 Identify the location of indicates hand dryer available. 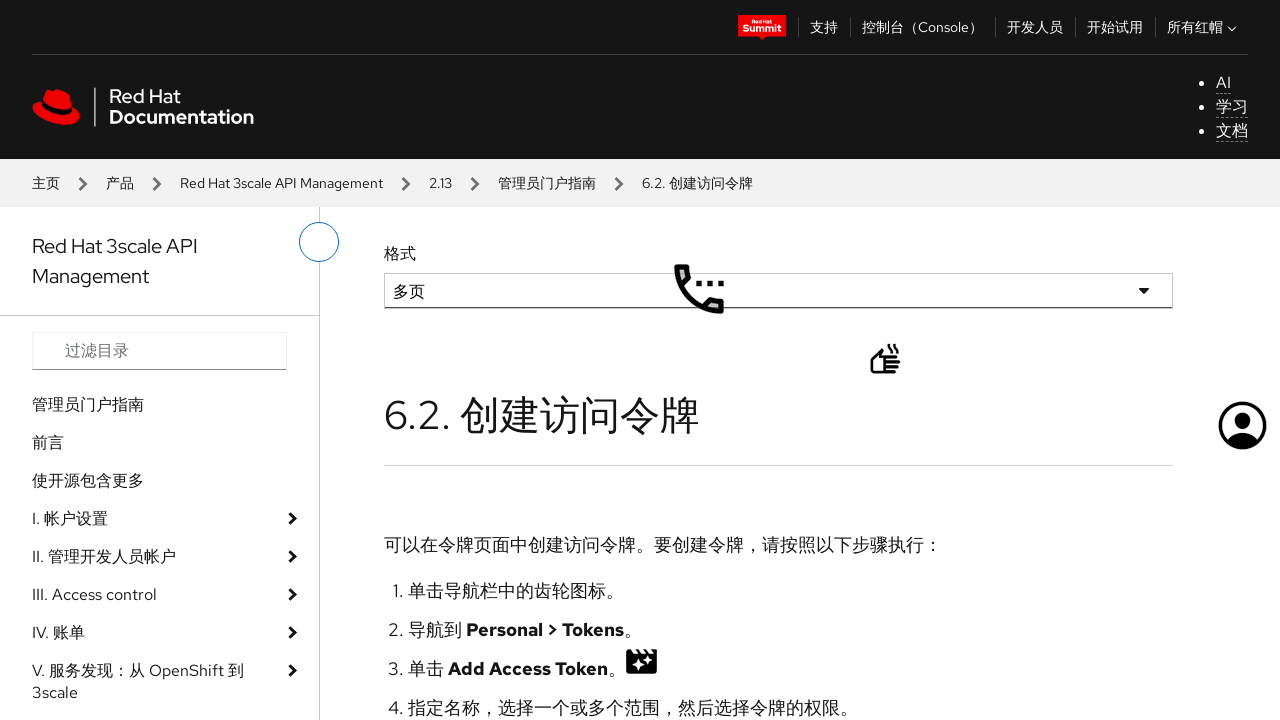
(886, 358).